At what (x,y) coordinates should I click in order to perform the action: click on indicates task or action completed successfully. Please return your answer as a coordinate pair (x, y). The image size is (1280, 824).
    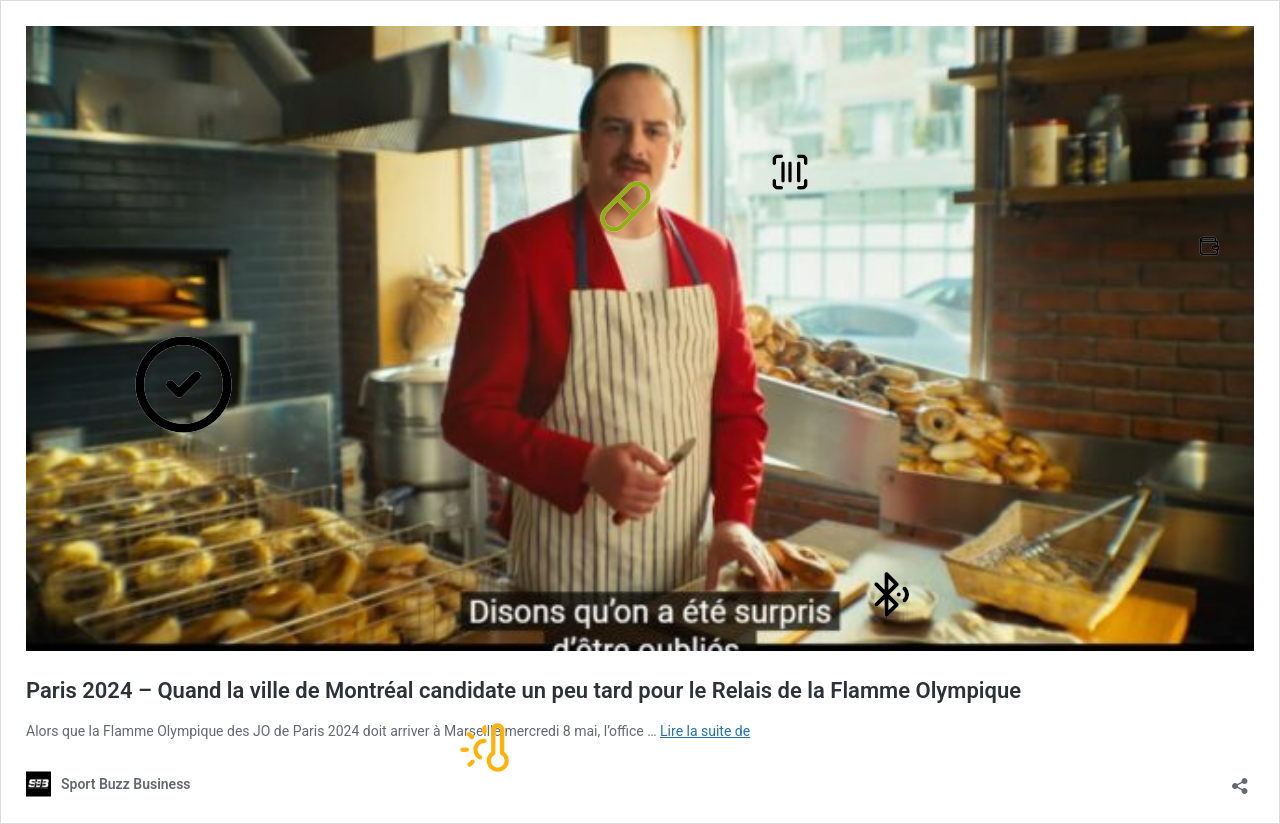
    Looking at the image, I should click on (183, 384).